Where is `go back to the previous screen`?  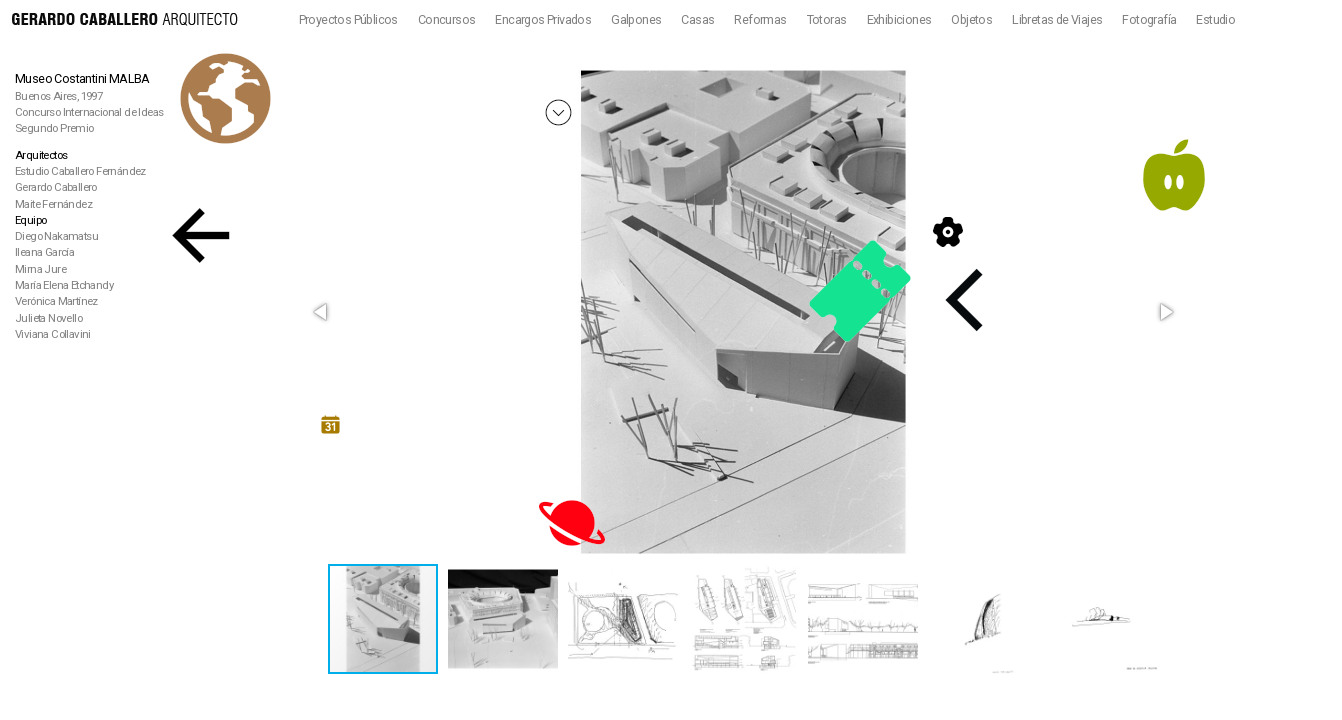
go back to the previous screen is located at coordinates (964, 300).